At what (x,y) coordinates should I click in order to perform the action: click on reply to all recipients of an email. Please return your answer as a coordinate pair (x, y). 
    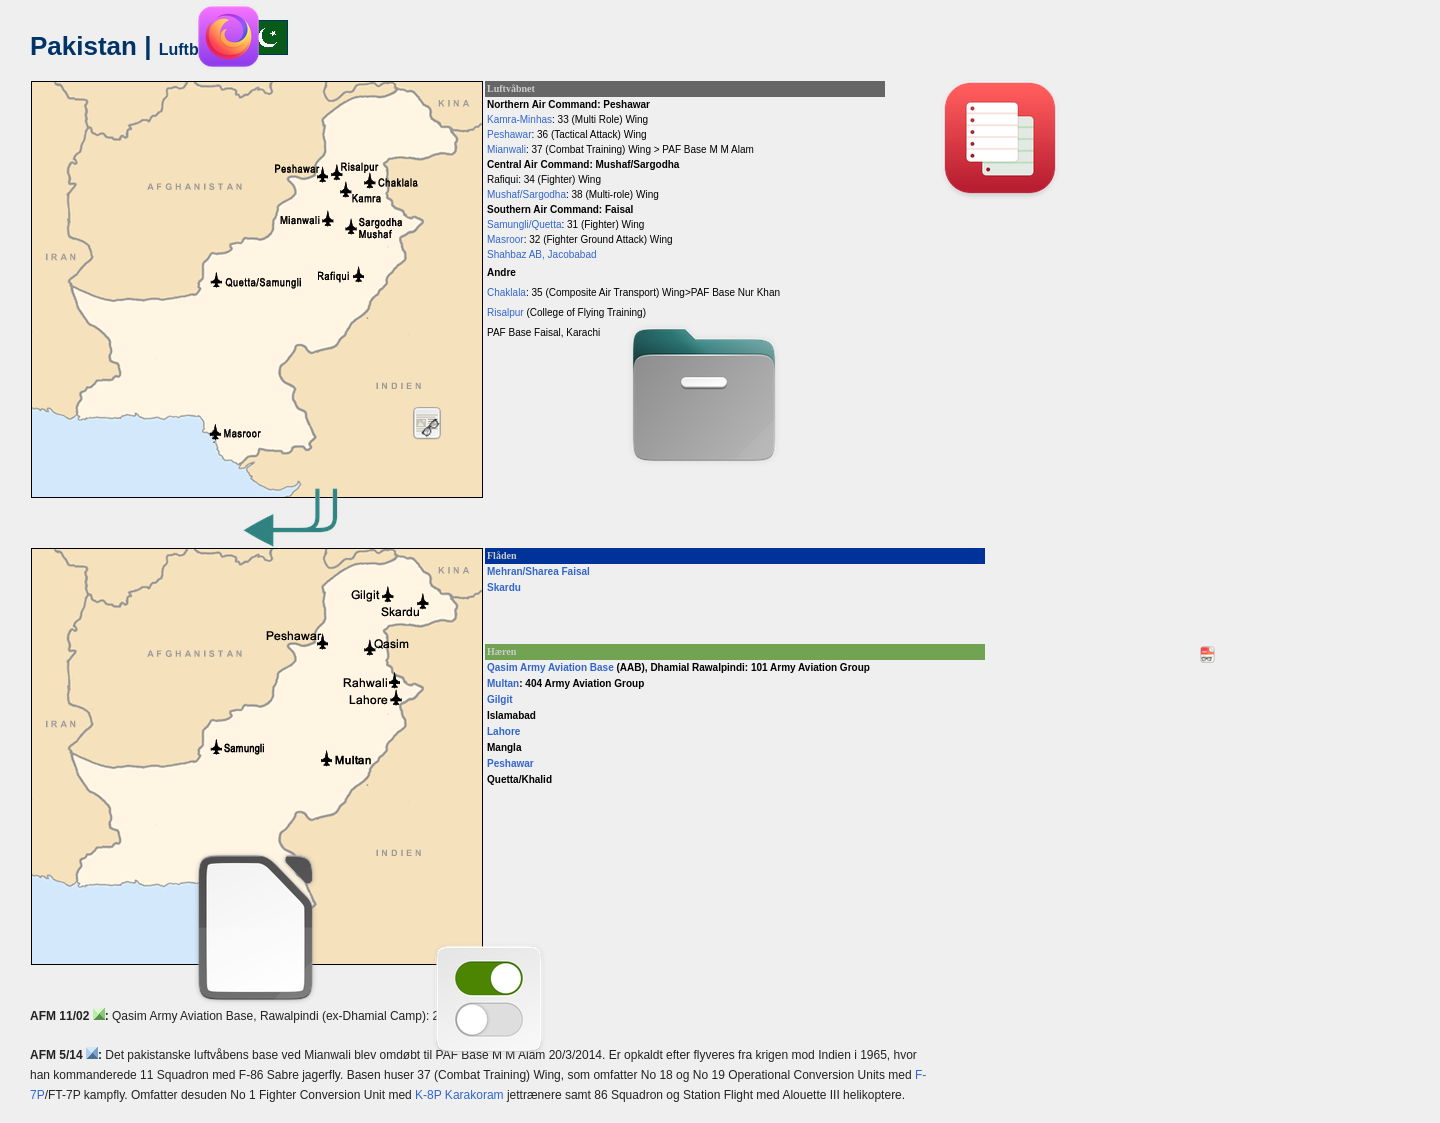
    Looking at the image, I should click on (289, 517).